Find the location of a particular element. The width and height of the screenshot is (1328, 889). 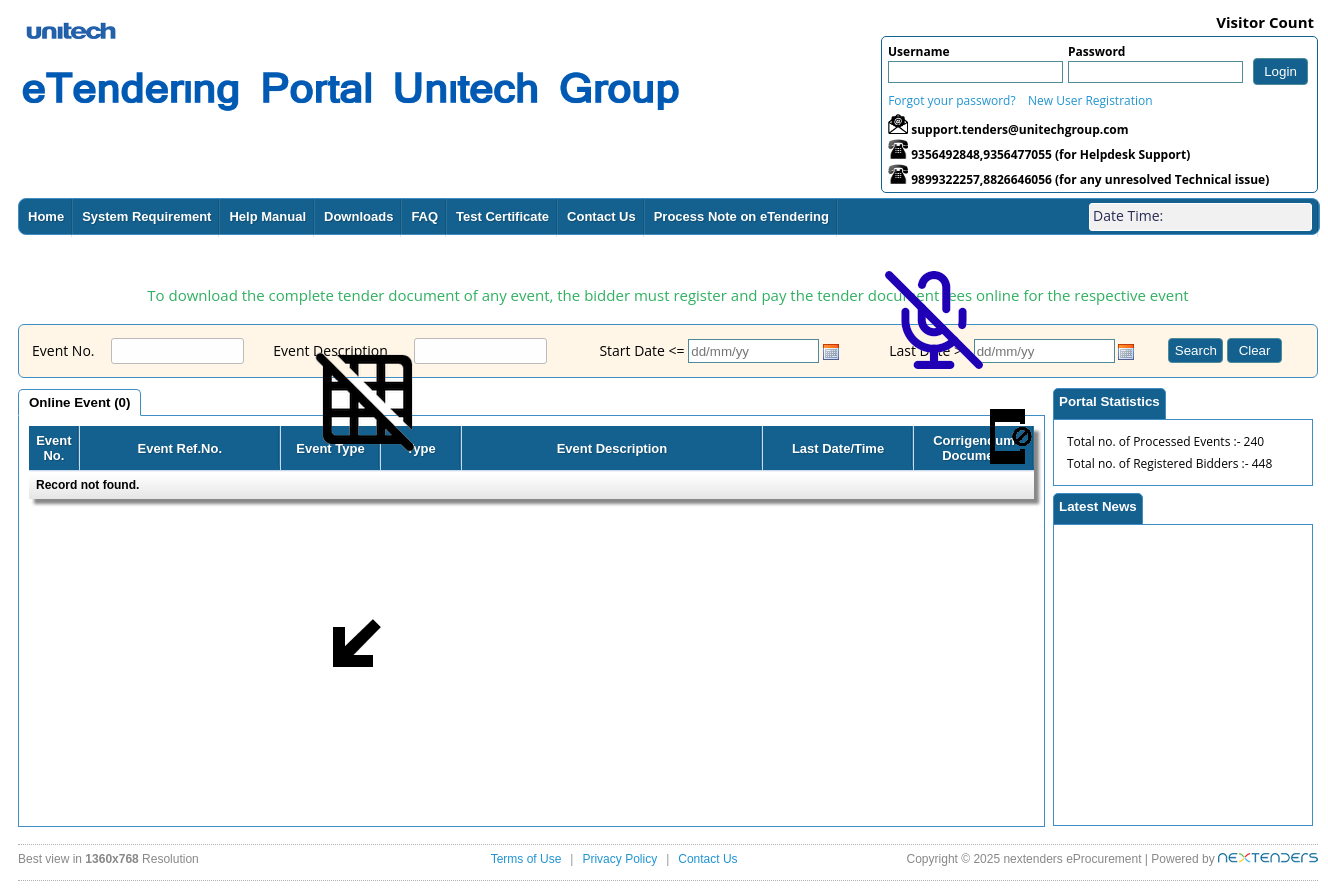

mute your microphone is located at coordinates (934, 320).